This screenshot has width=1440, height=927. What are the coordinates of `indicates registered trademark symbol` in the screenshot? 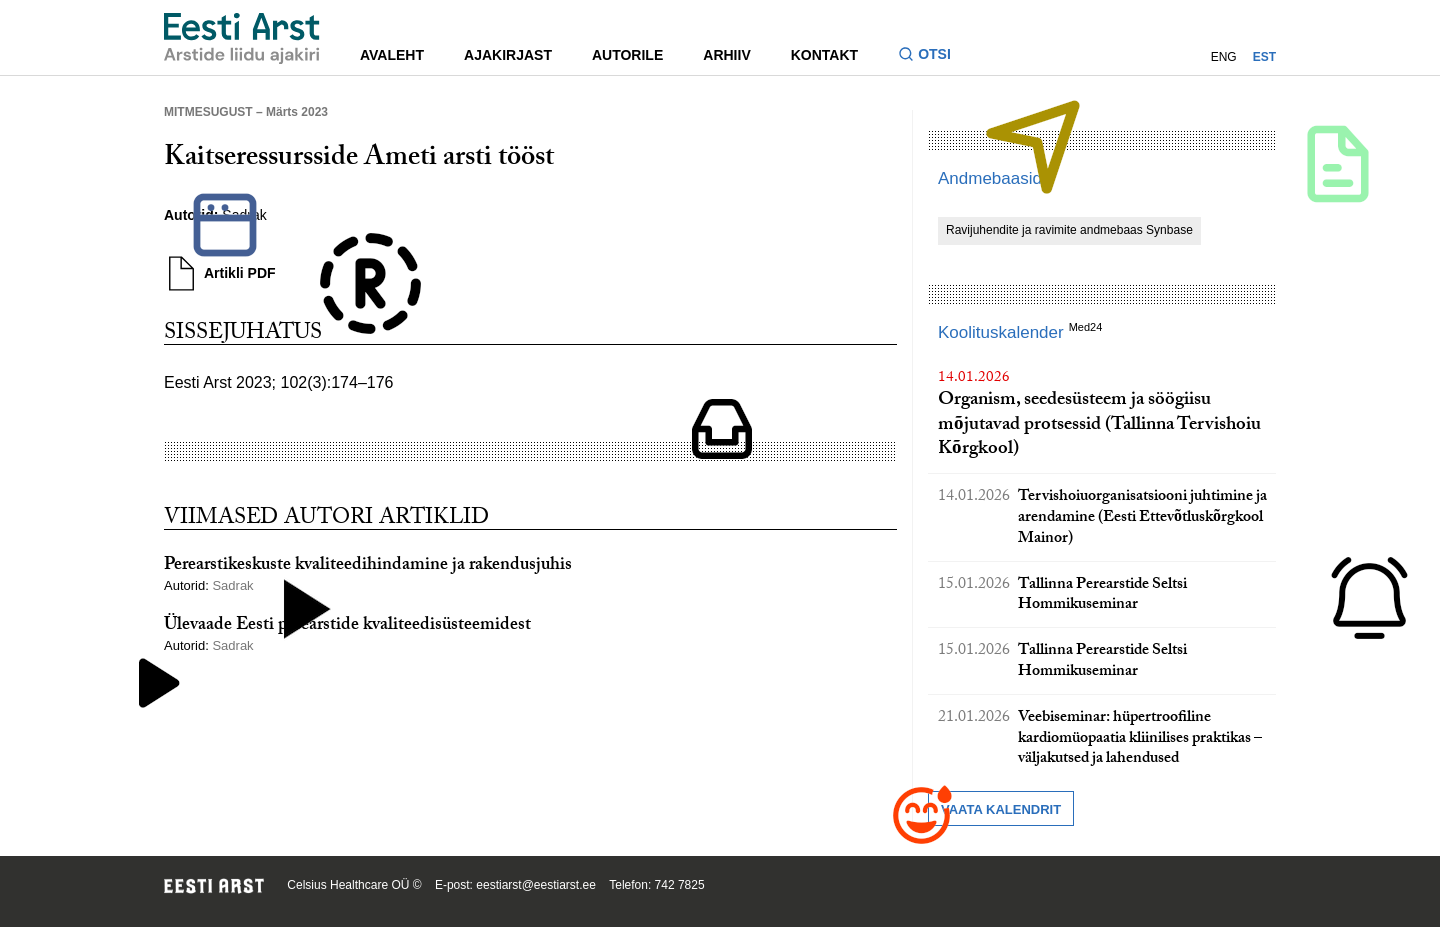 It's located at (370, 283).